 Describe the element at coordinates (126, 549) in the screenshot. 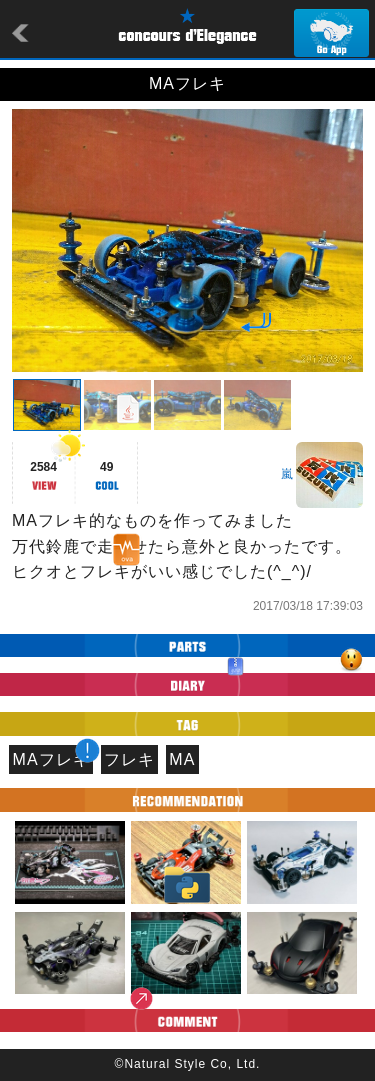

I see `VirtualBox appliance file (.ova format)` at that location.